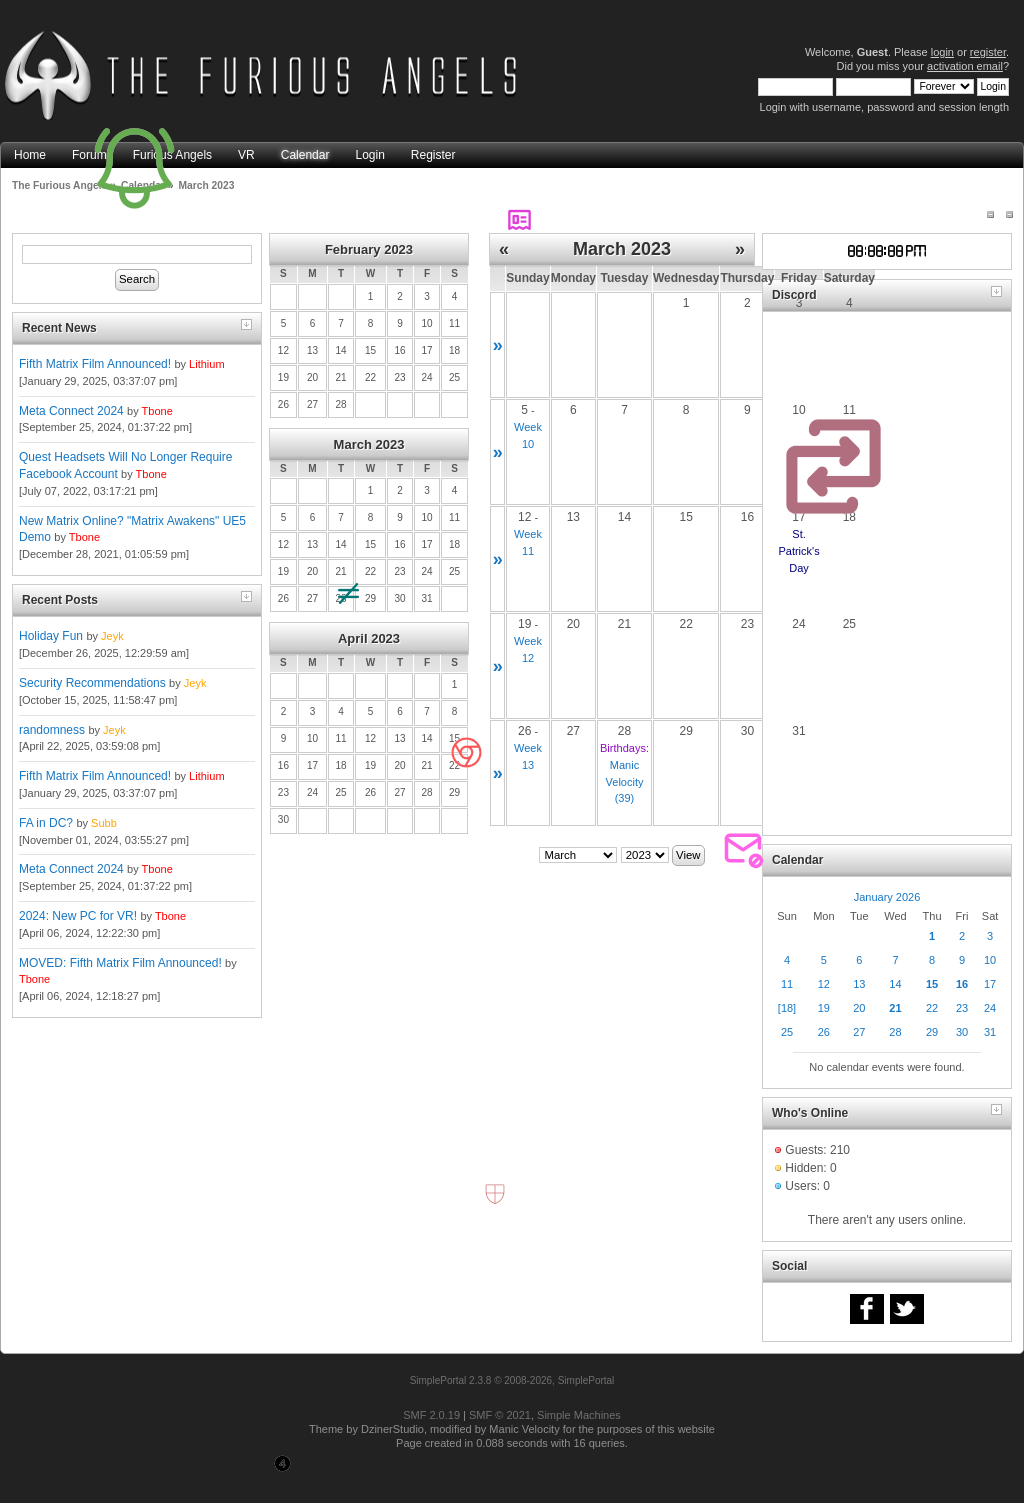  I want to click on view security or protection settings, so click(495, 1193).